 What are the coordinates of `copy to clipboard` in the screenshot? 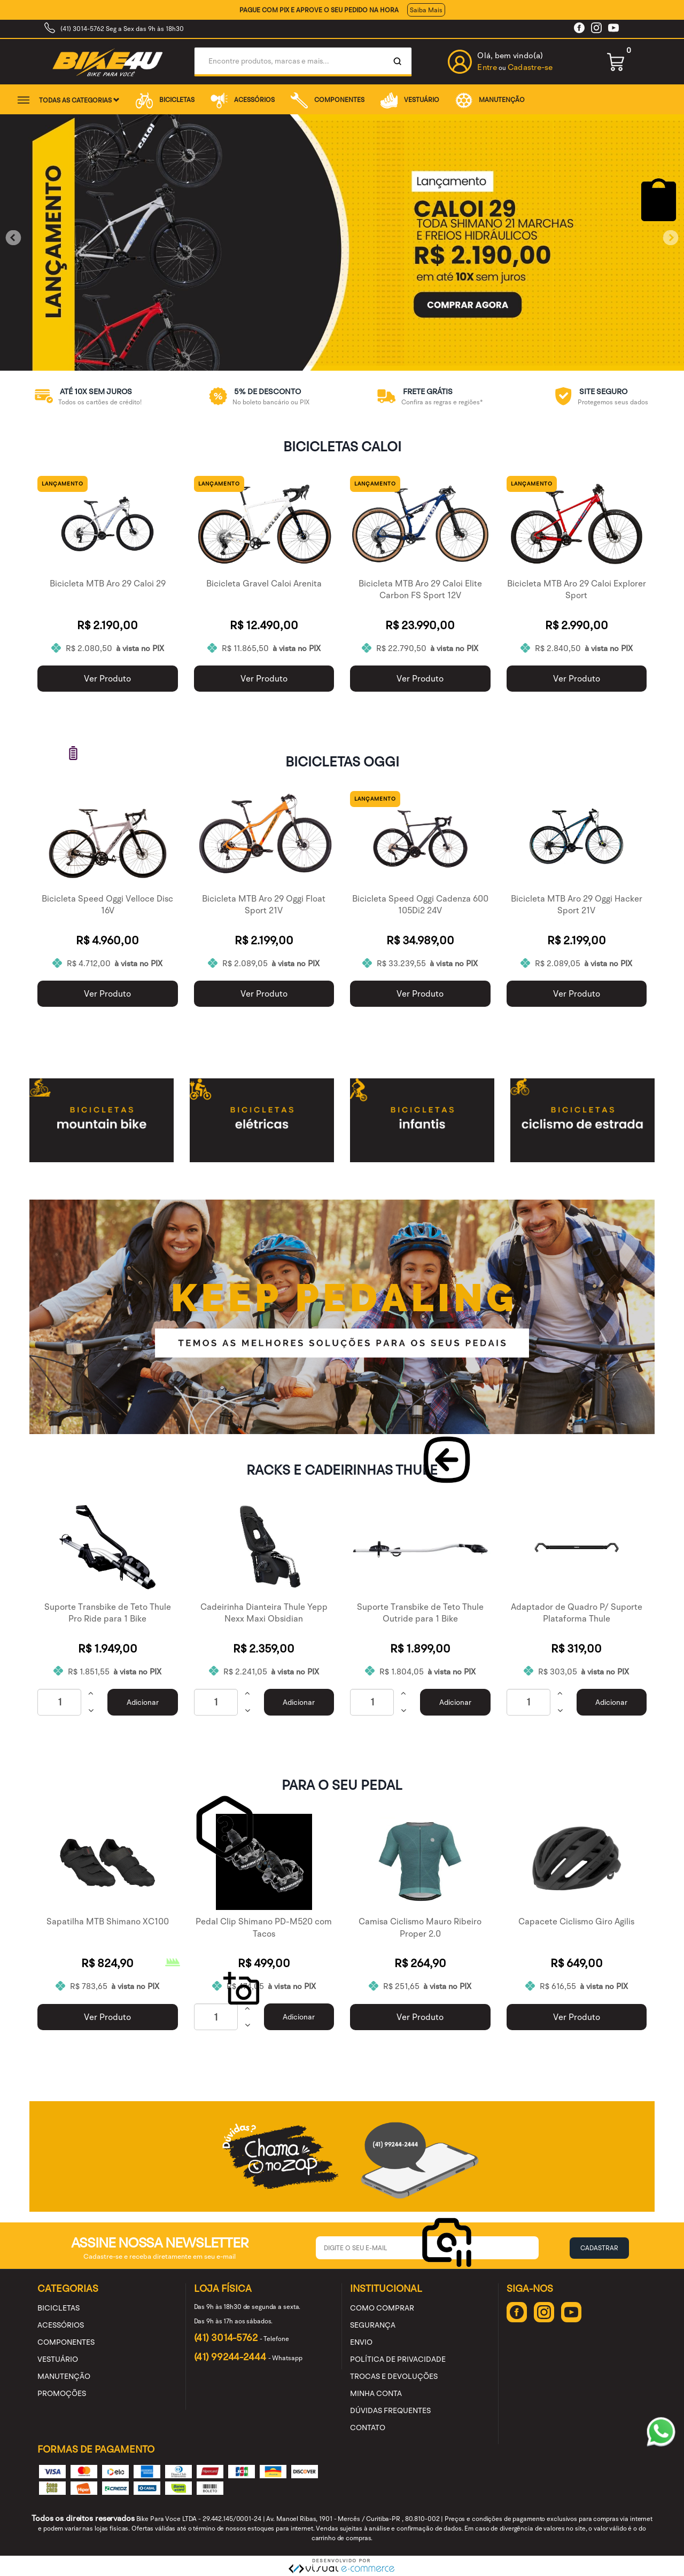 It's located at (658, 200).